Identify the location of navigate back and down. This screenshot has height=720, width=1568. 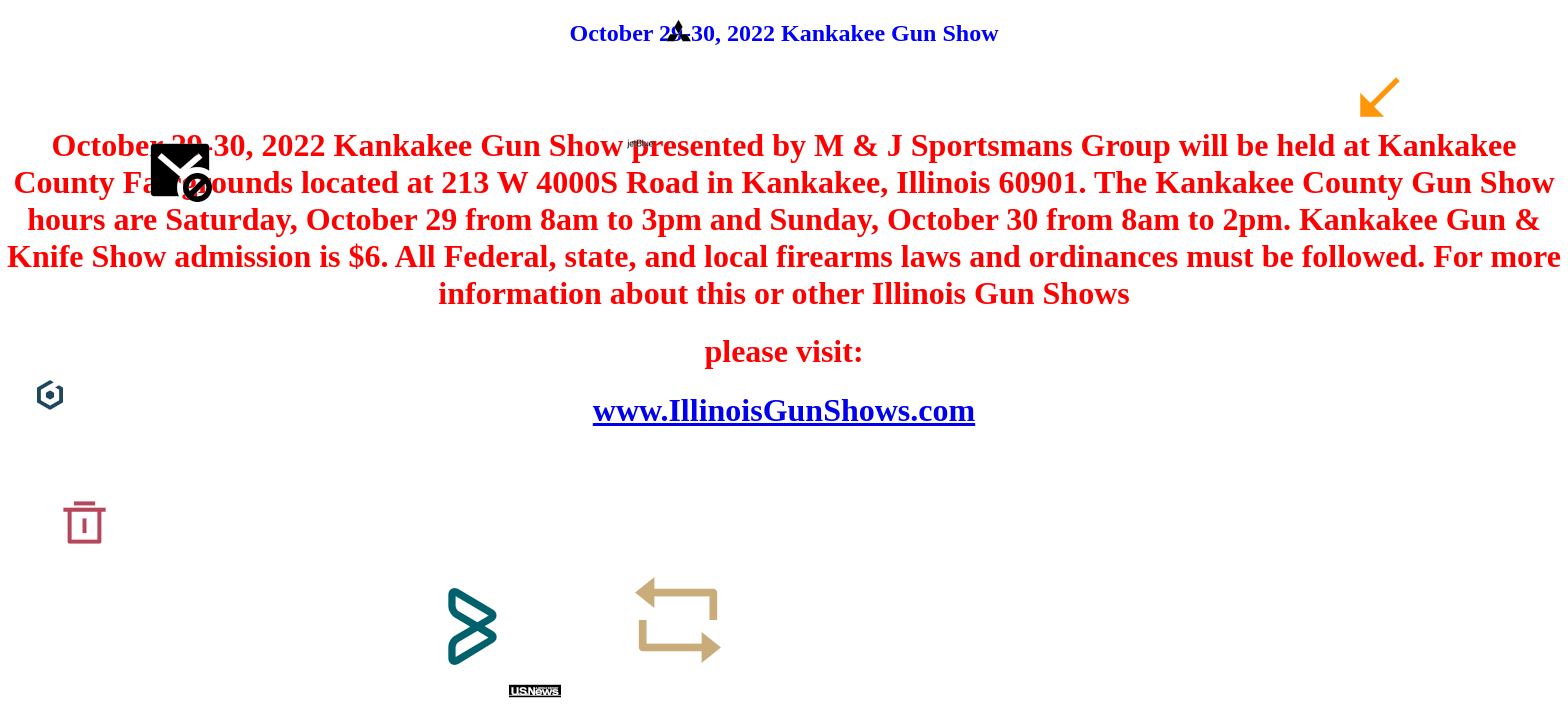
(1379, 98).